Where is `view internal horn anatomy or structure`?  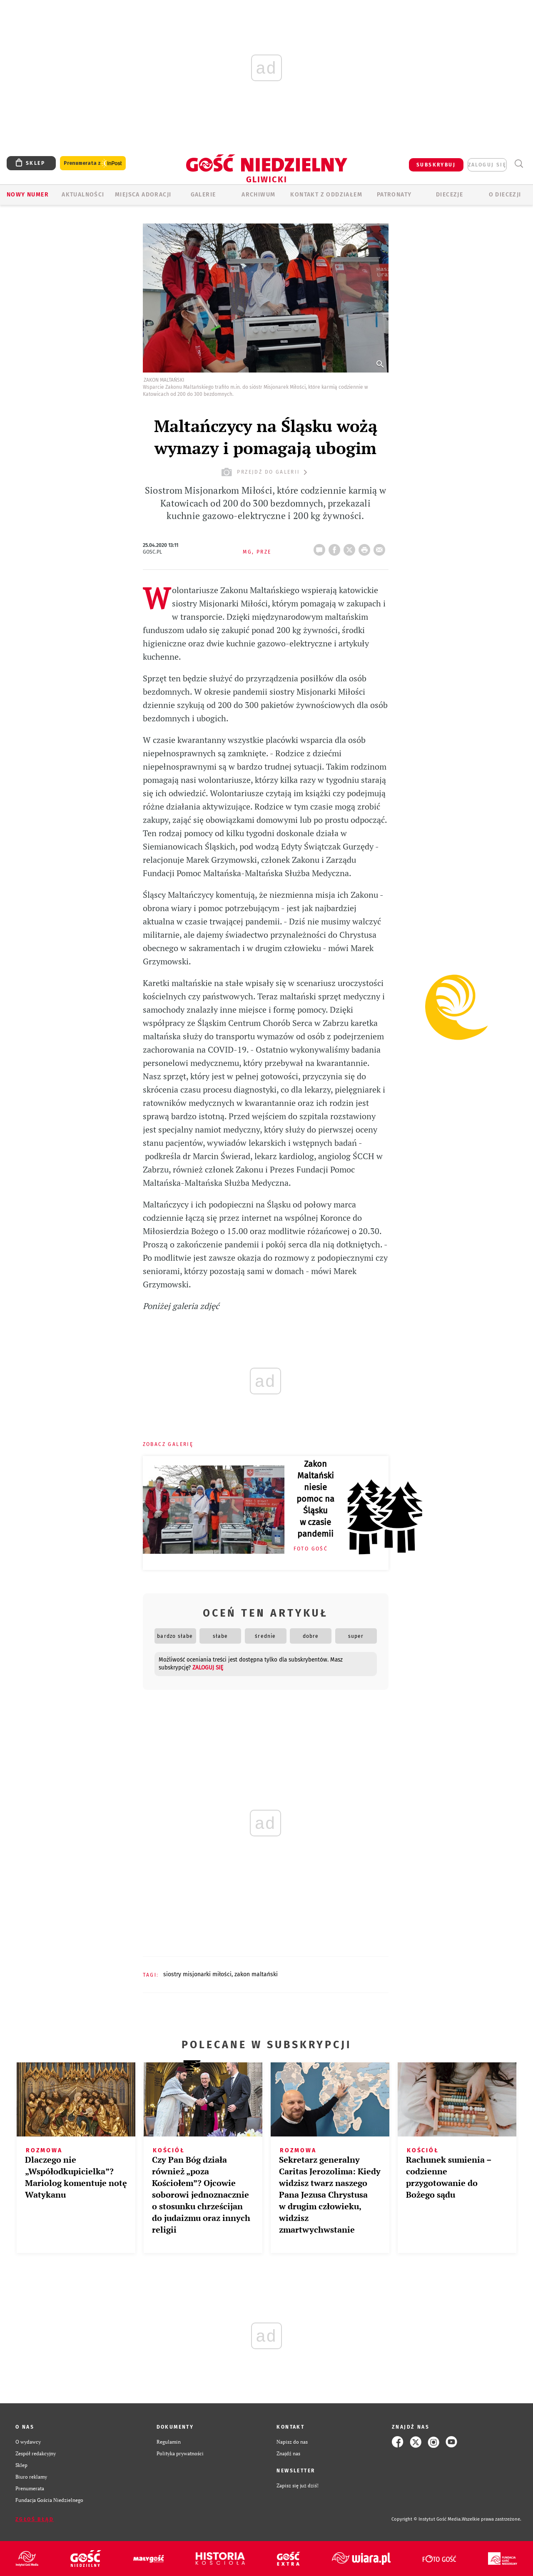 view internal horn anatomy or structure is located at coordinates (456, 1007).